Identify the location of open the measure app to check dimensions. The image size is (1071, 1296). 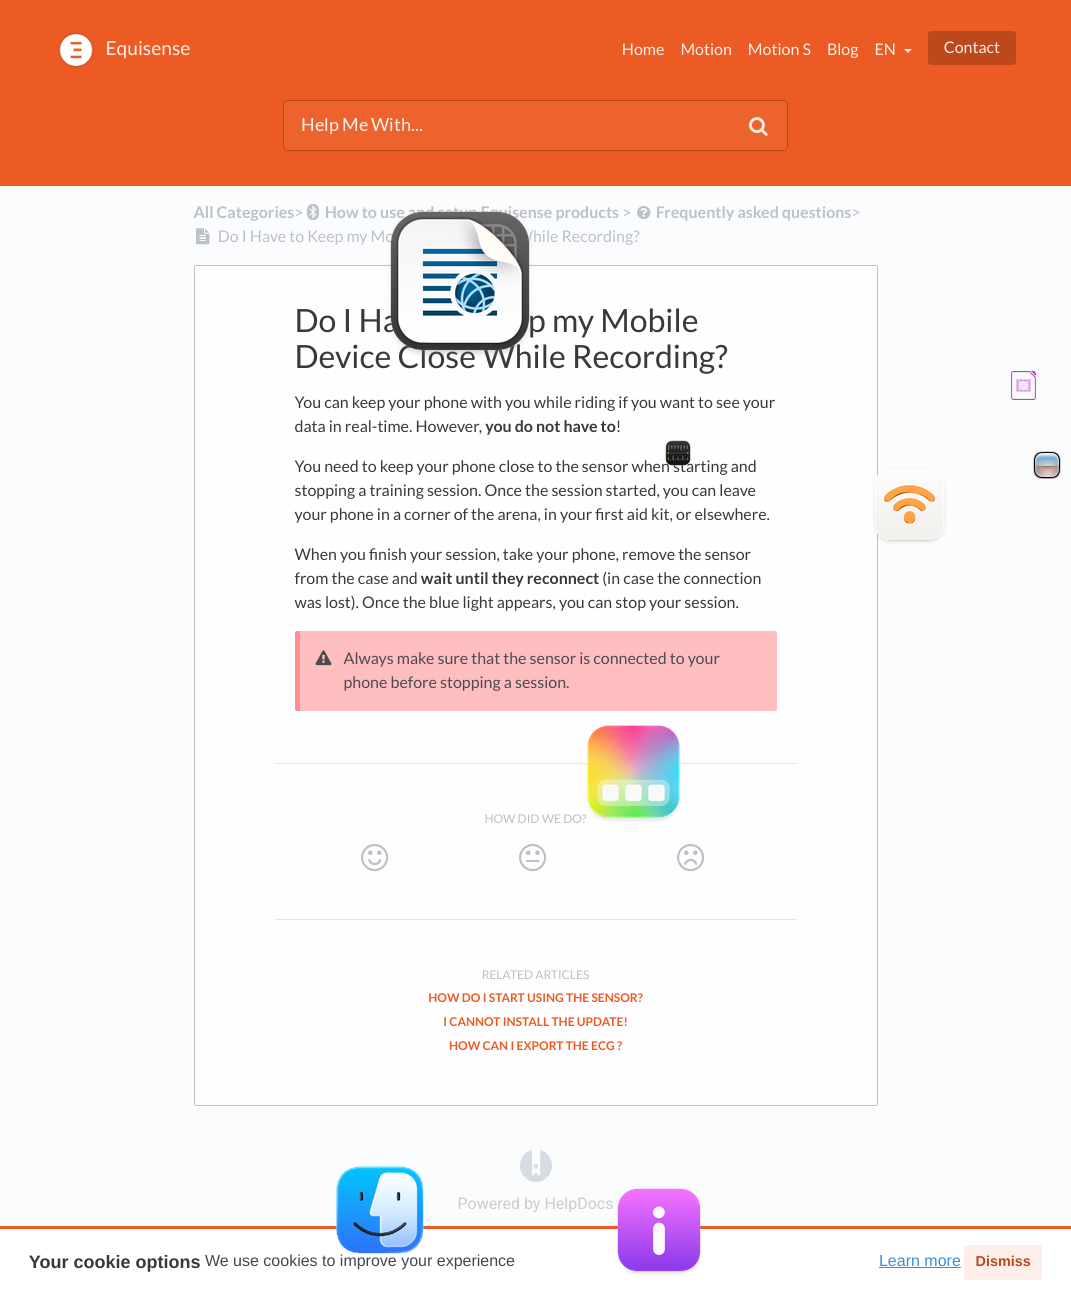
(678, 453).